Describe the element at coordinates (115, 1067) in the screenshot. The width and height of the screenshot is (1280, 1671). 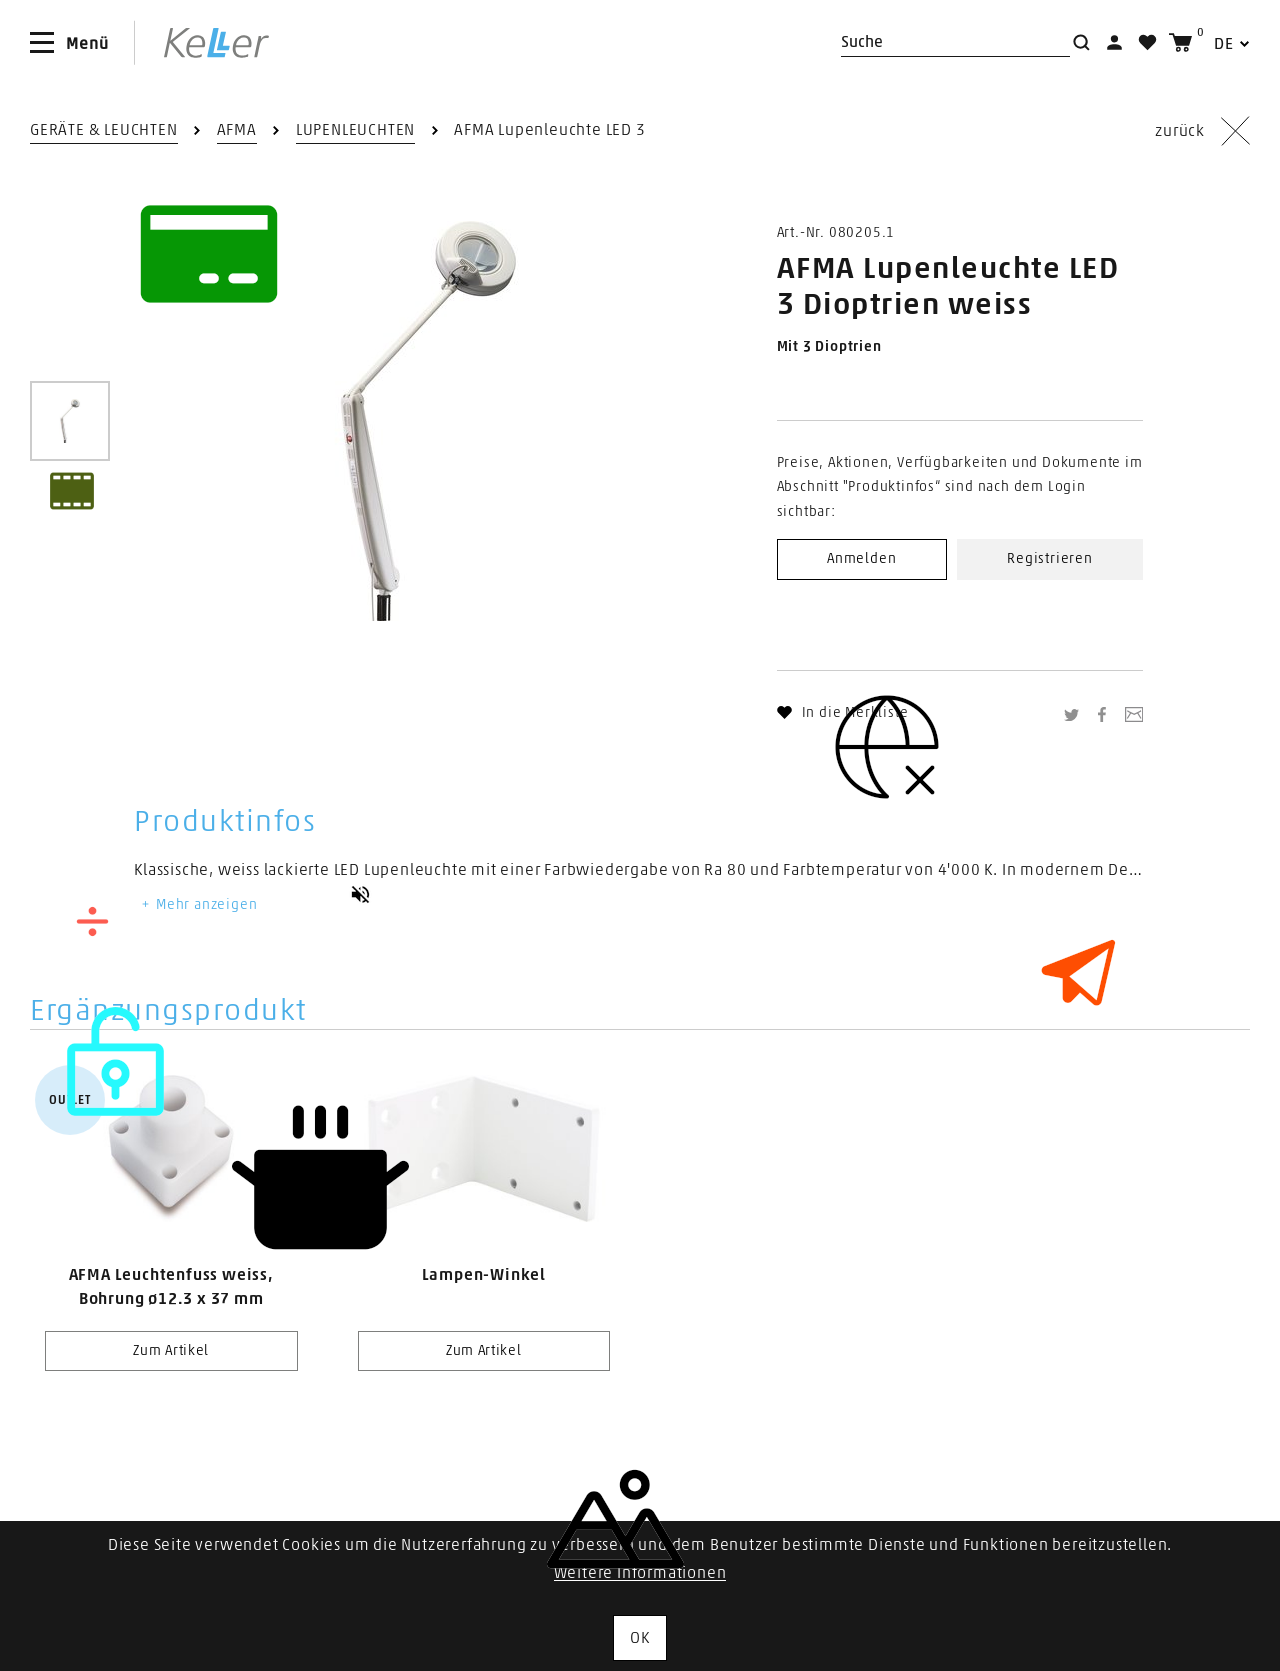
I see `unlock with key or password` at that location.